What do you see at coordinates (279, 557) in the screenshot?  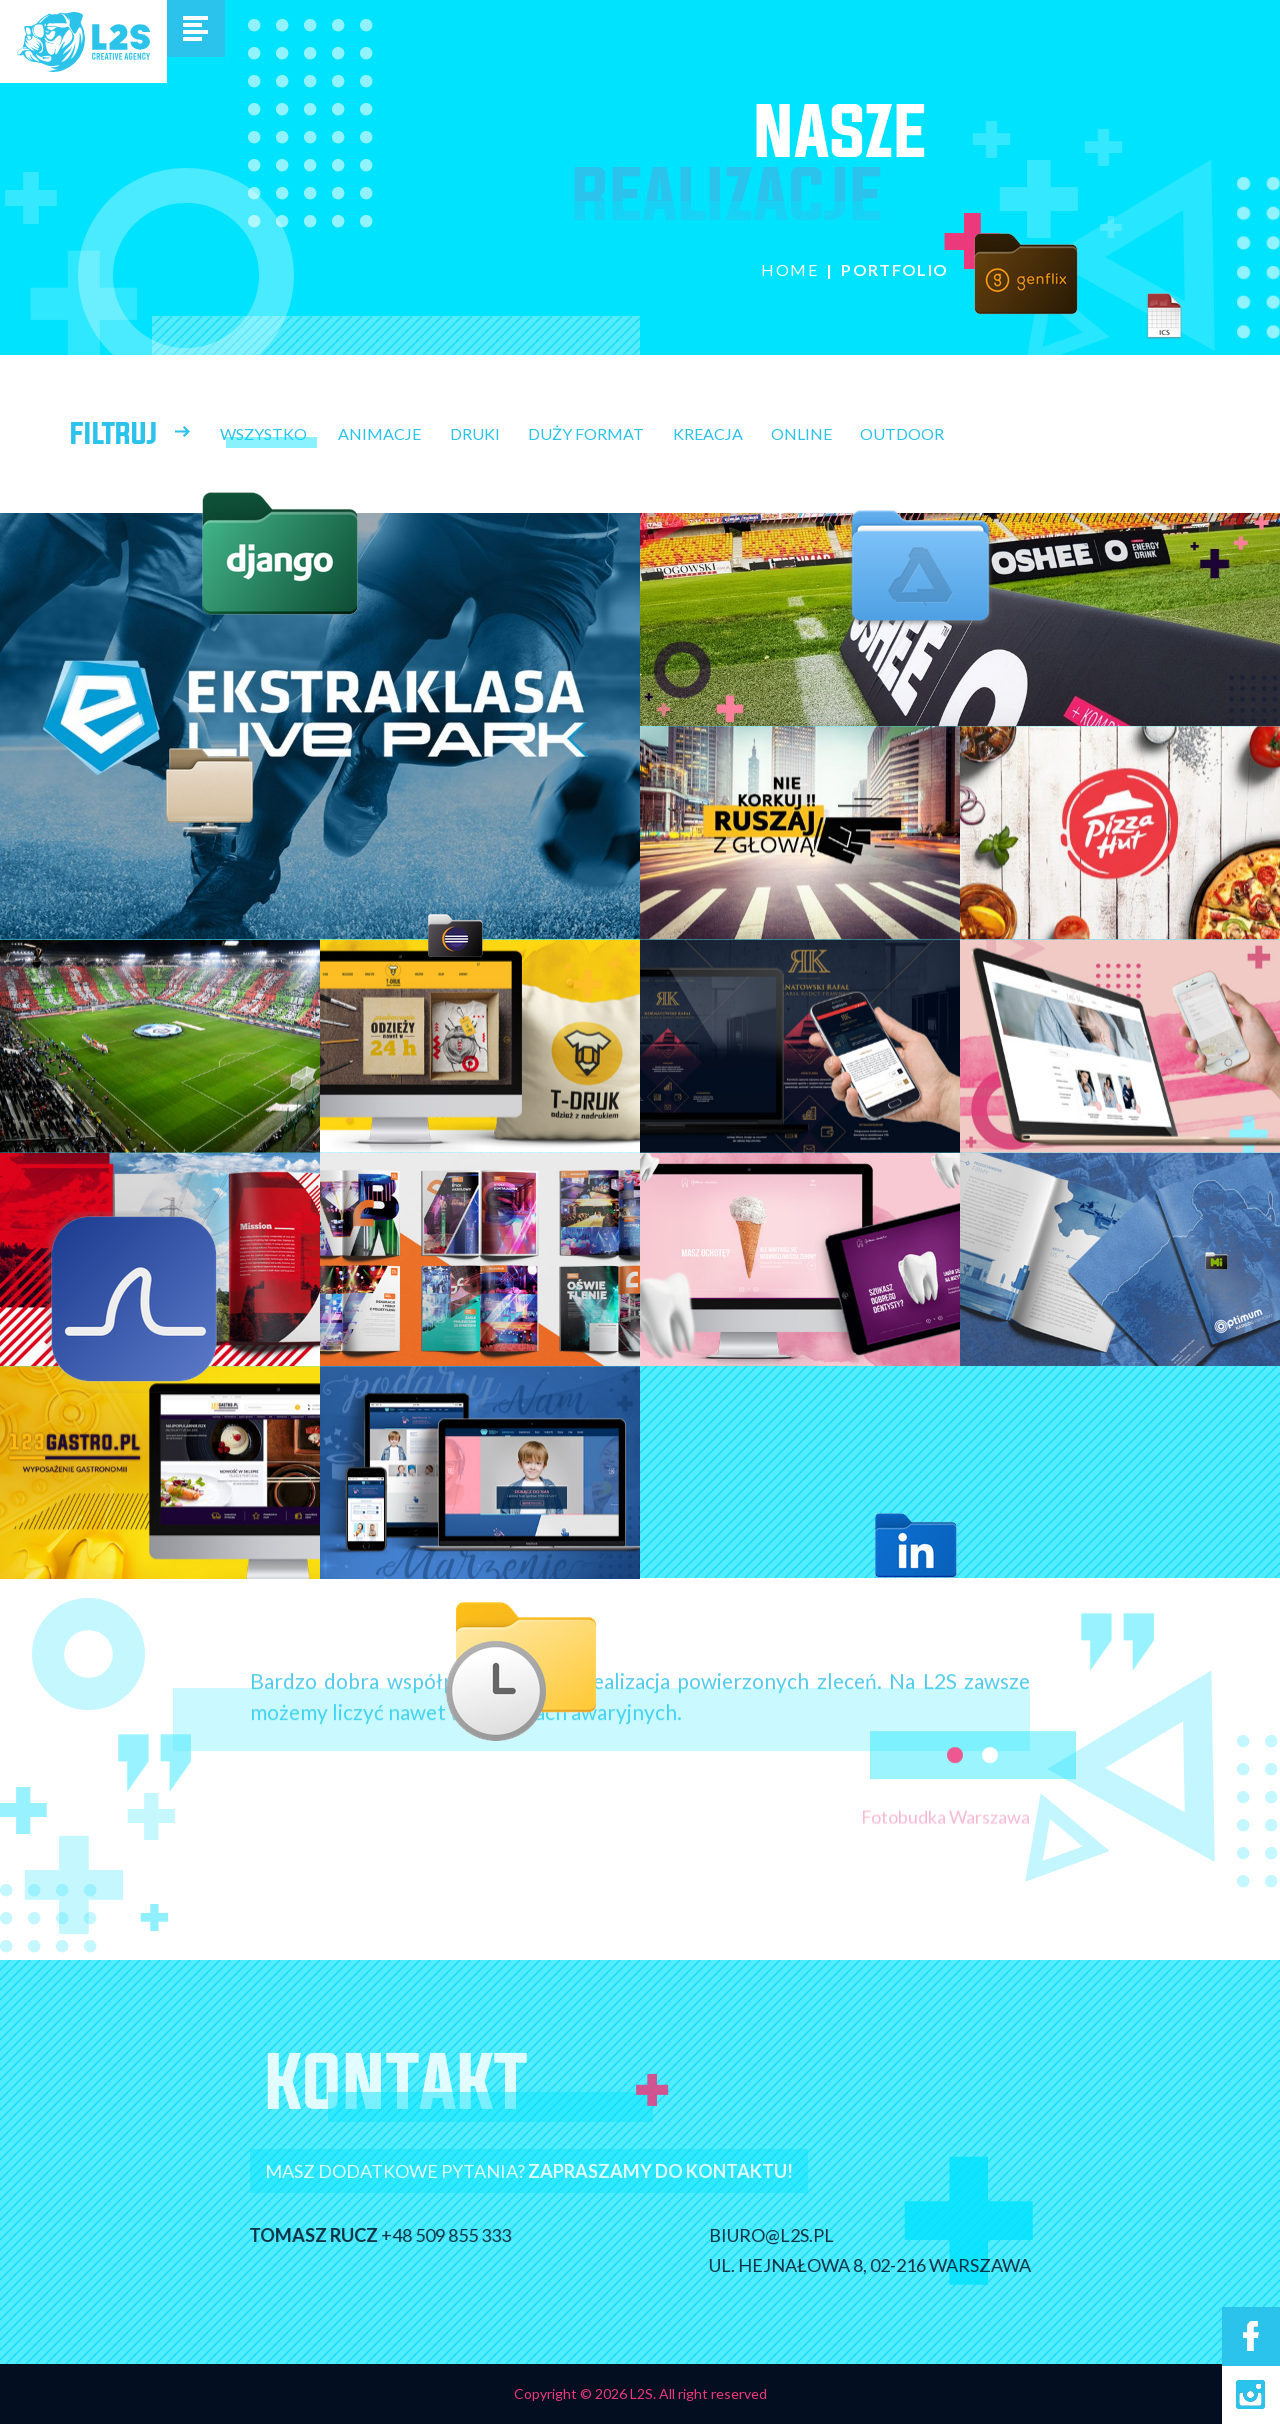 I see `open django project folder` at bounding box center [279, 557].